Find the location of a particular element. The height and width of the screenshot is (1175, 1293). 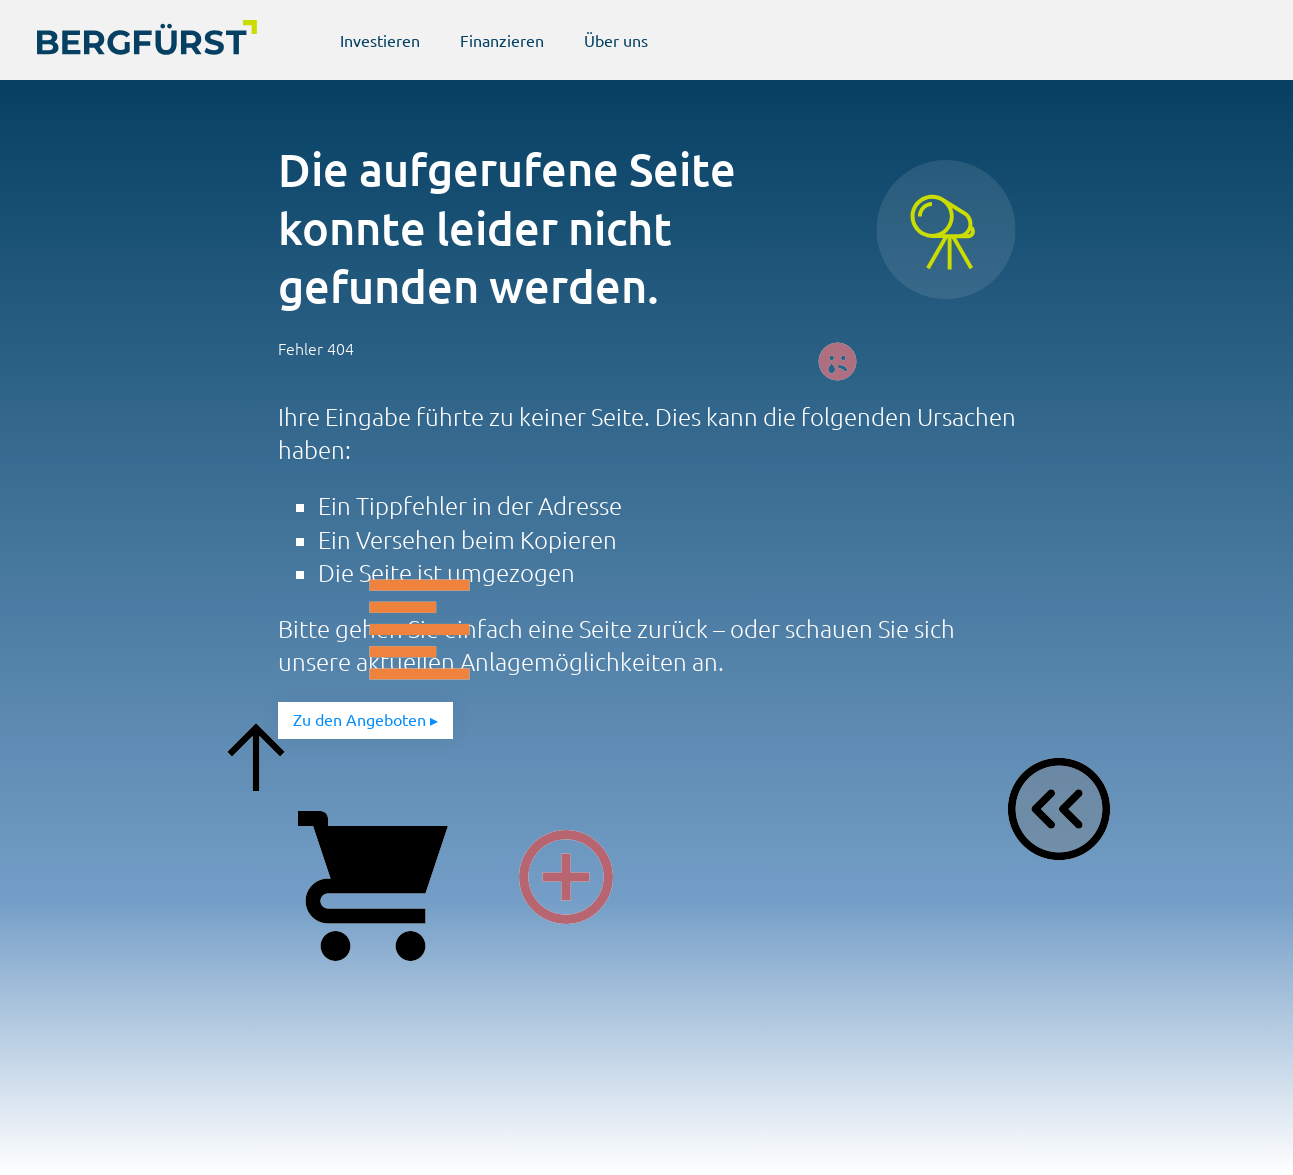

scroll to top of page is located at coordinates (256, 757).